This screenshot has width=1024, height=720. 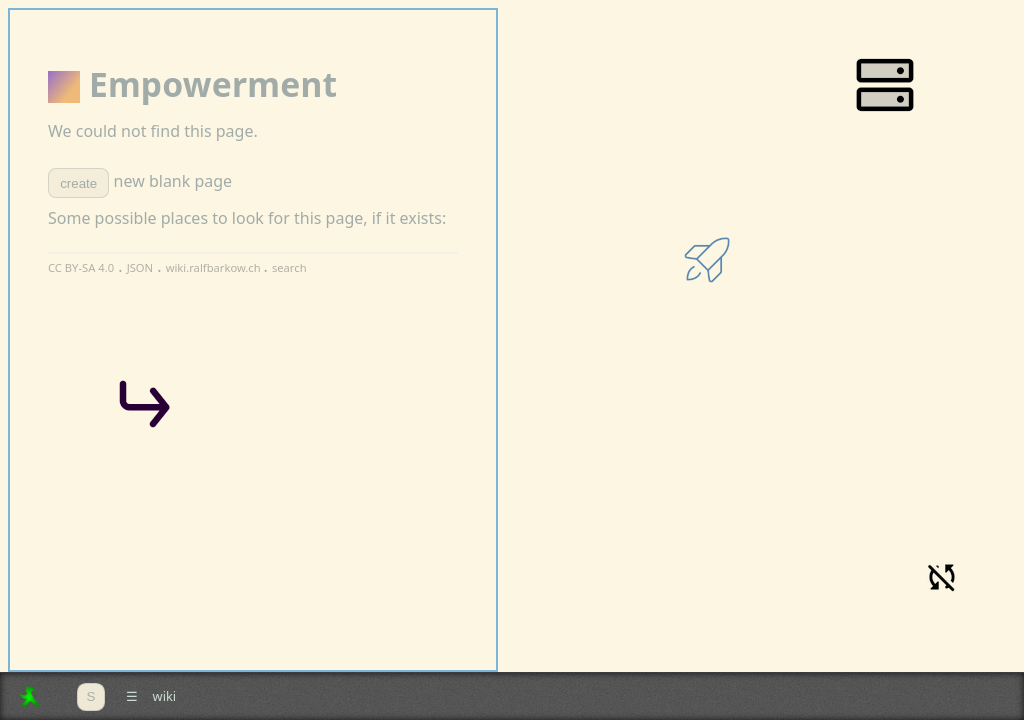 What do you see at coordinates (708, 259) in the screenshot?
I see `launch or deploy a project` at bounding box center [708, 259].